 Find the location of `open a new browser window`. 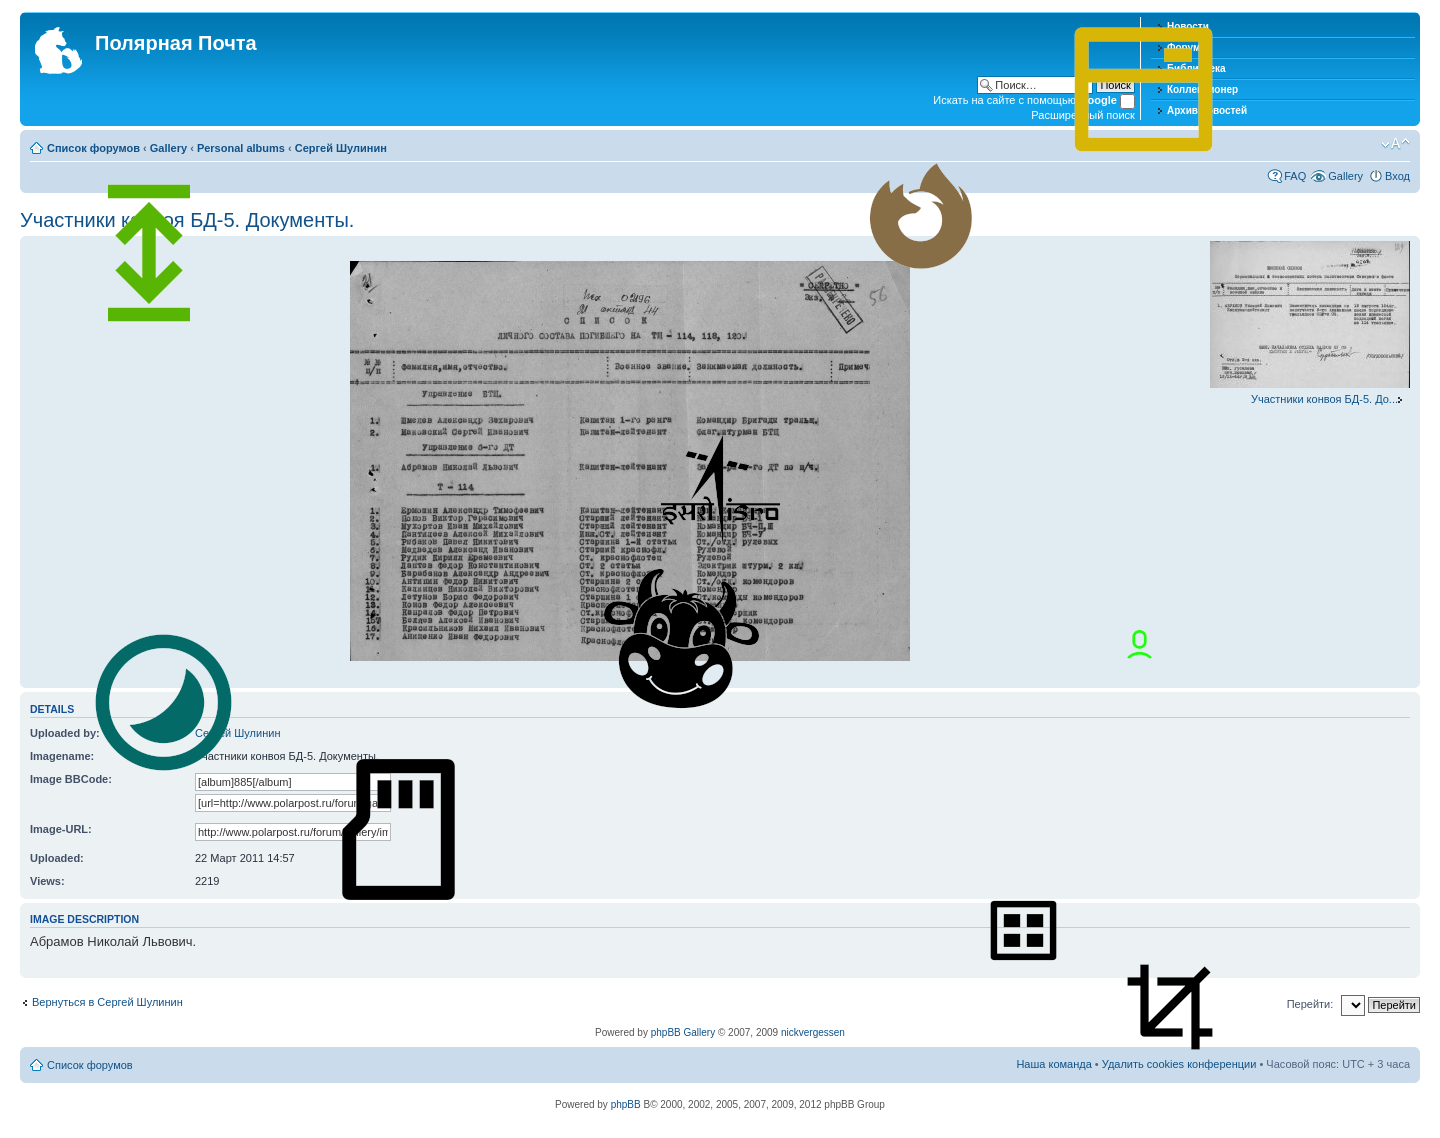

open a new browser window is located at coordinates (1143, 89).